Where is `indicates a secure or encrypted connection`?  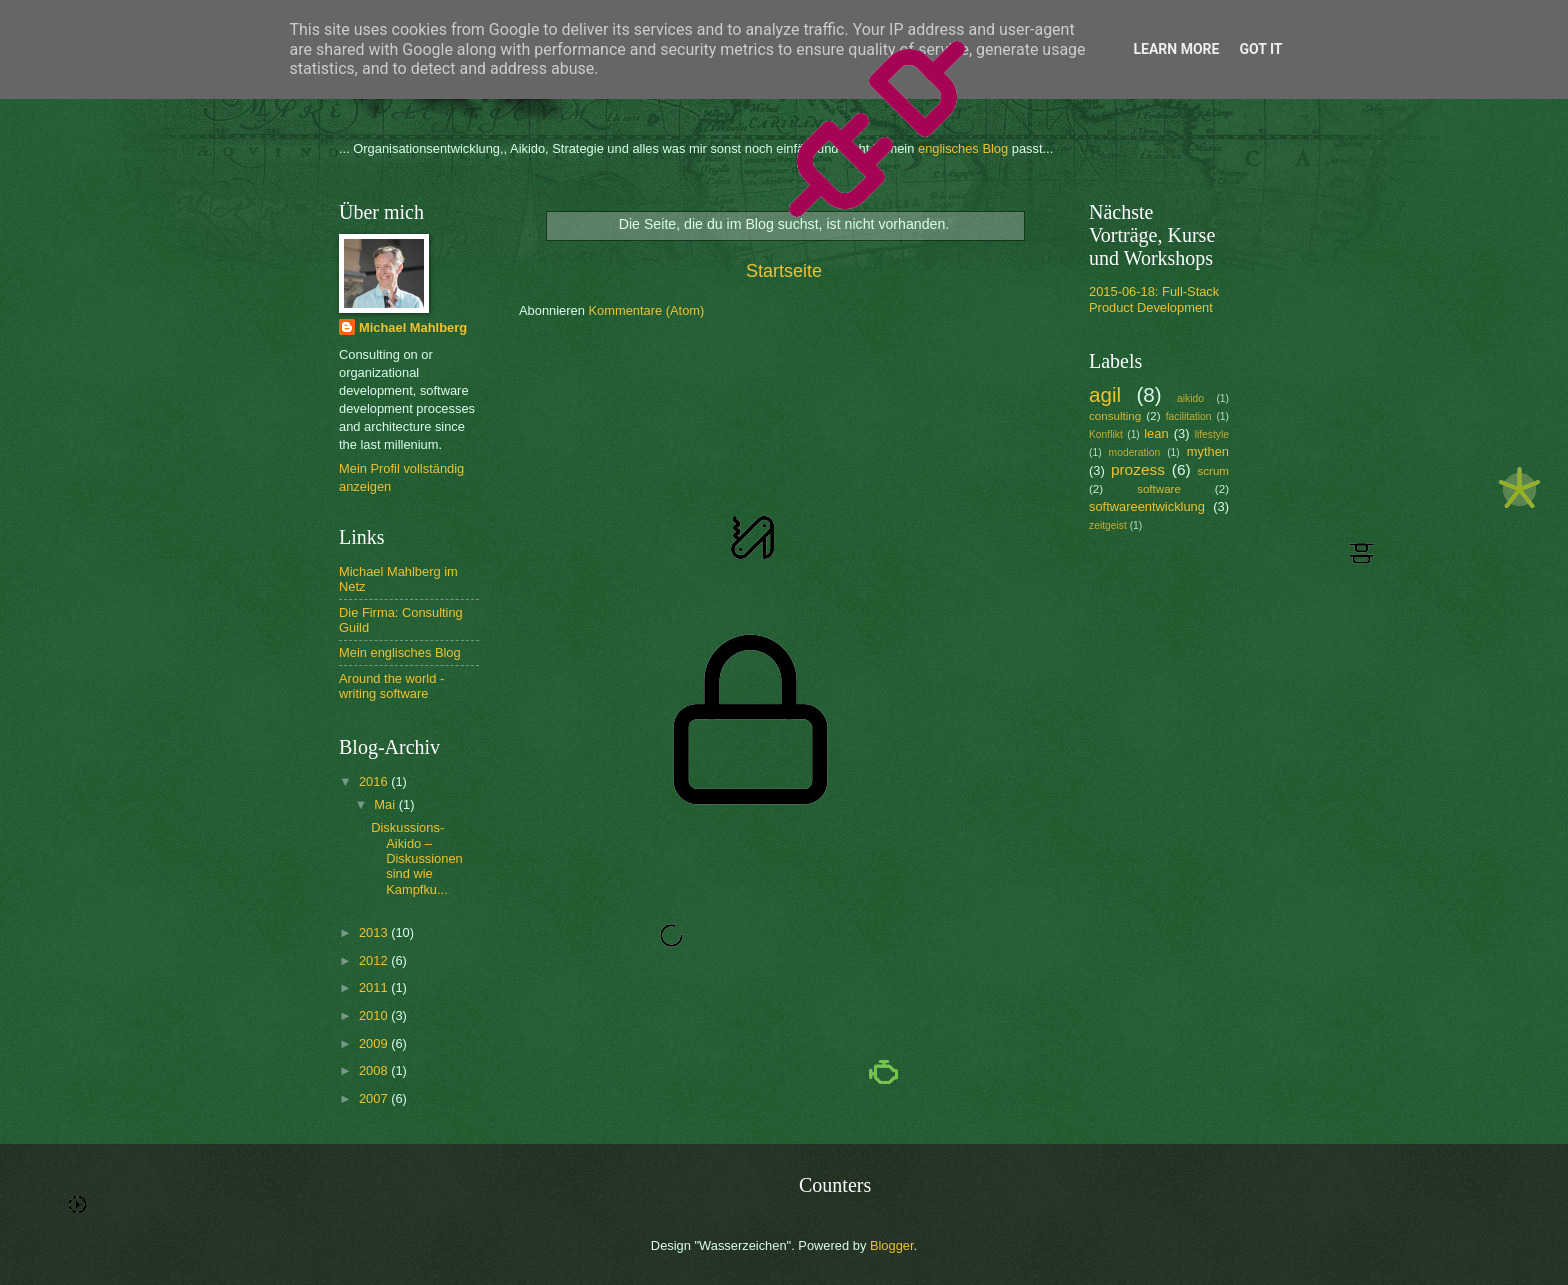 indicates a secure or encrypted connection is located at coordinates (750, 719).